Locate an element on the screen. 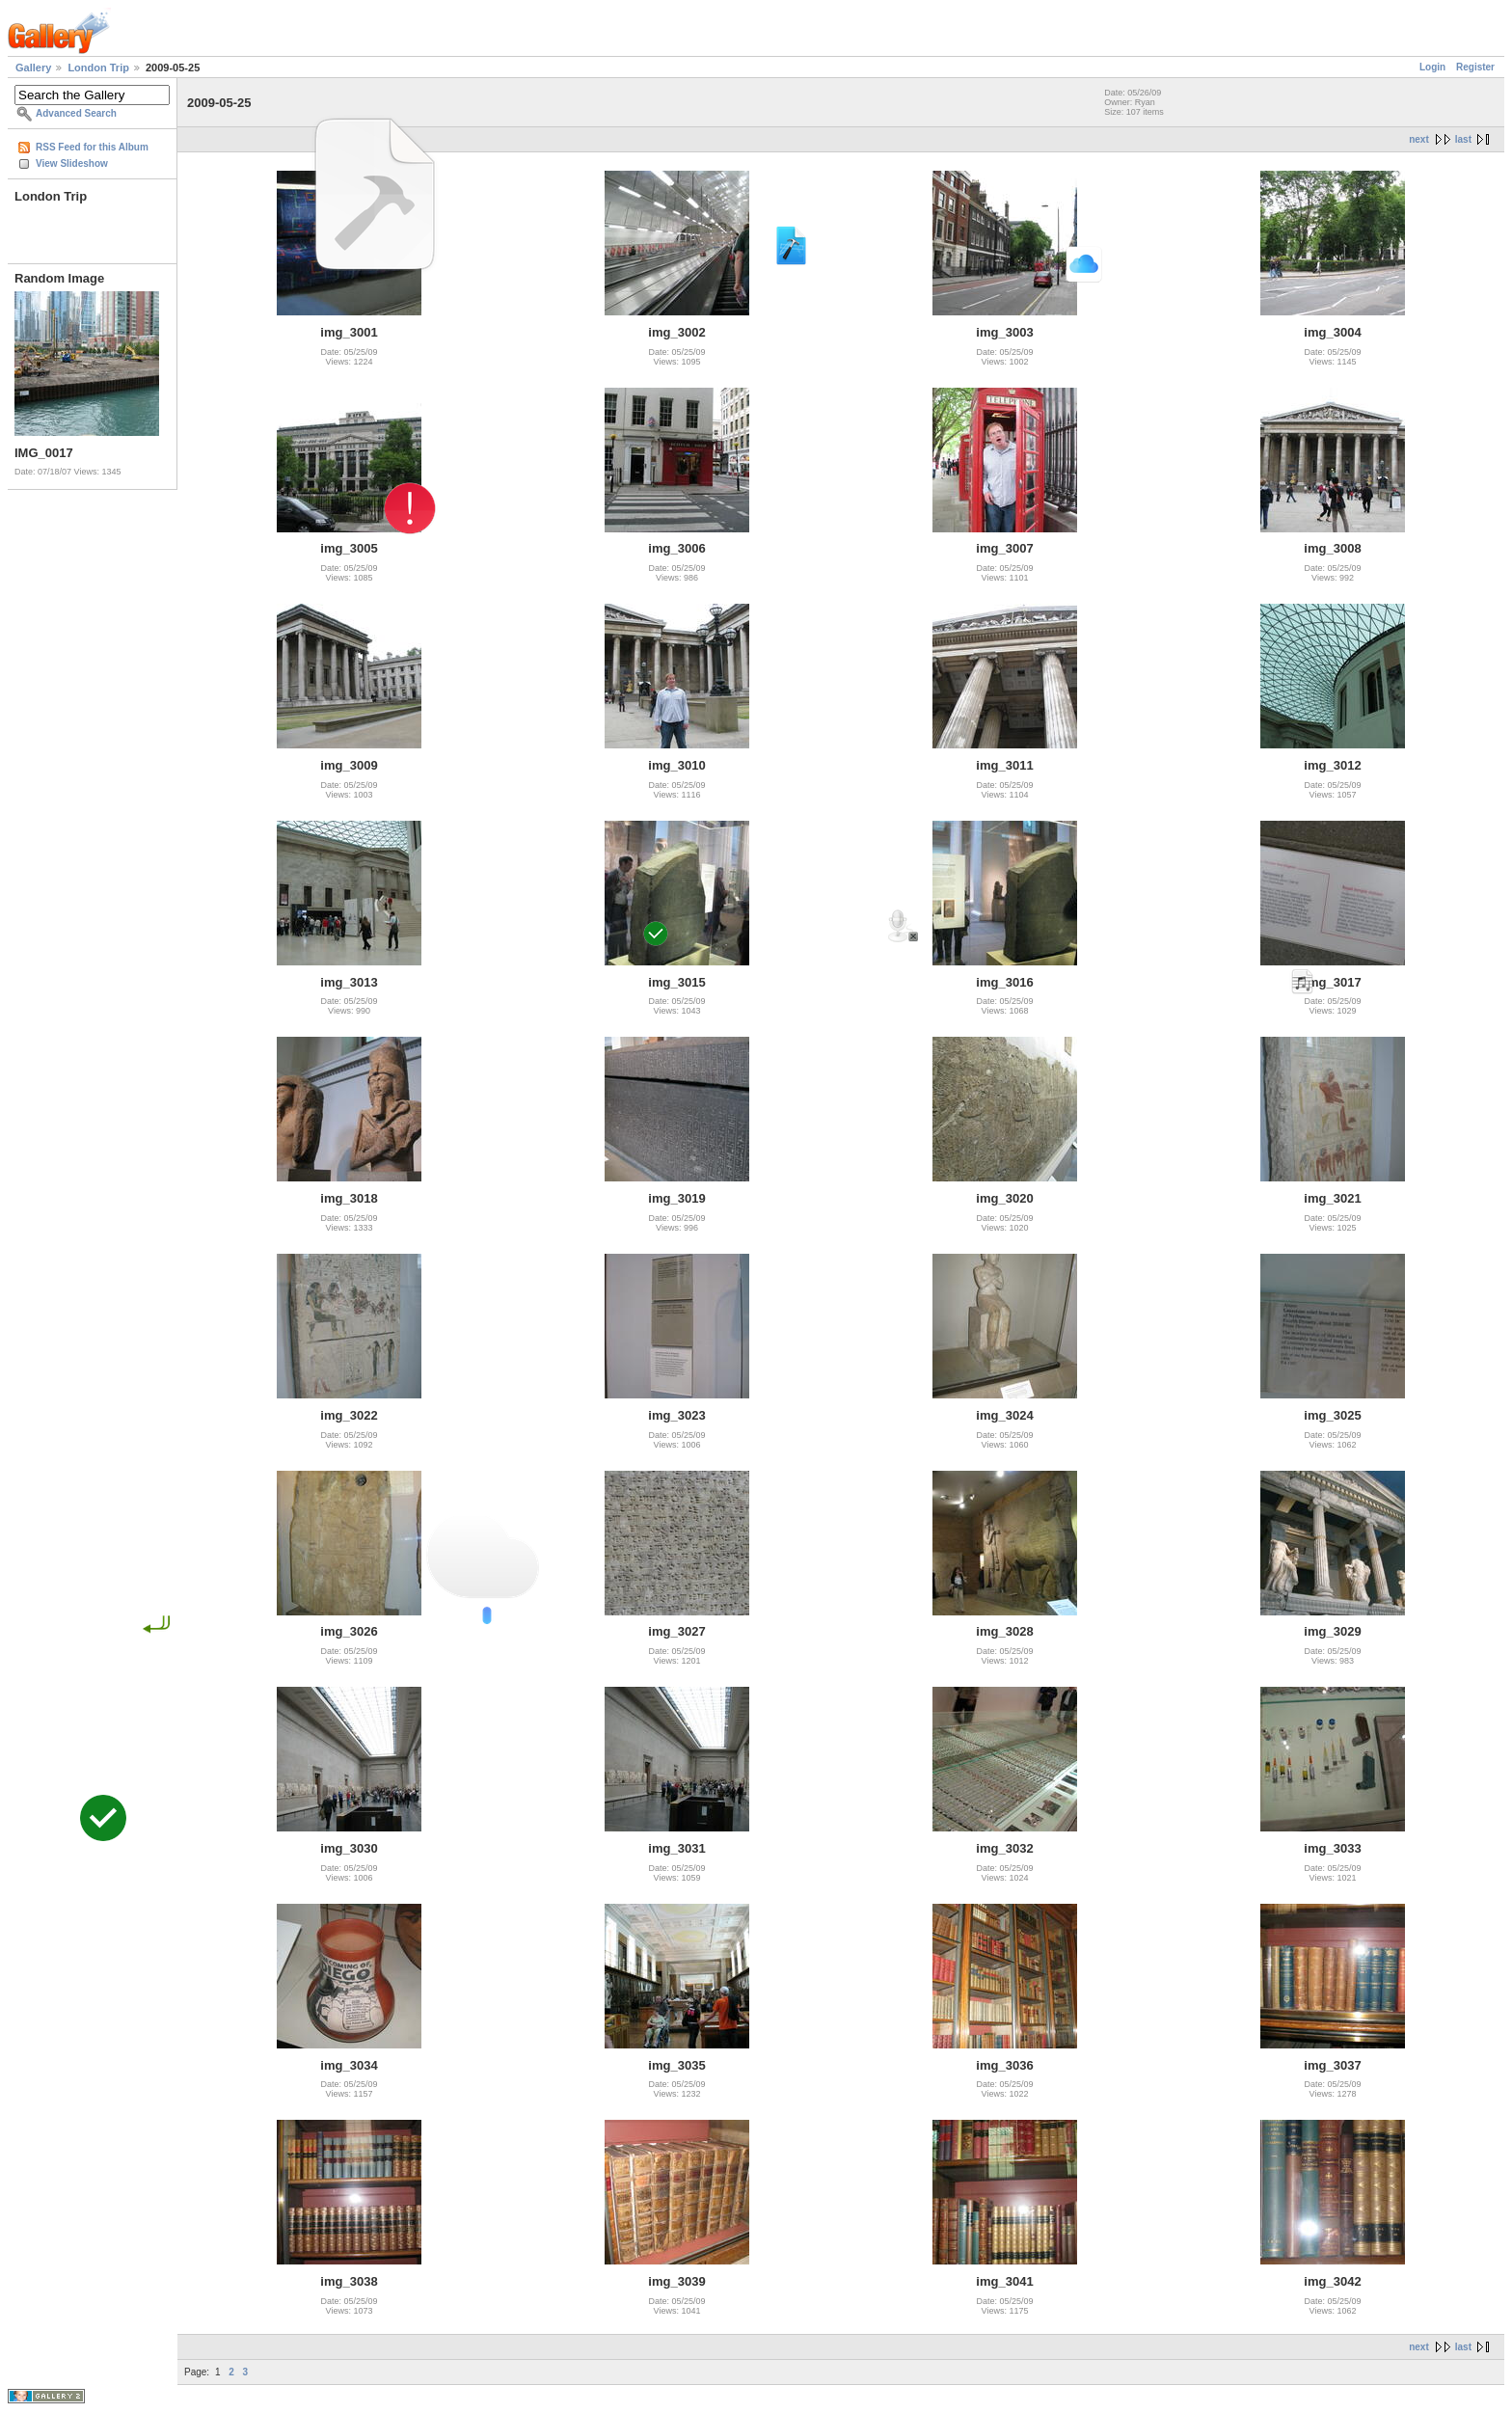  confirm or approve an action is located at coordinates (103, 1818).